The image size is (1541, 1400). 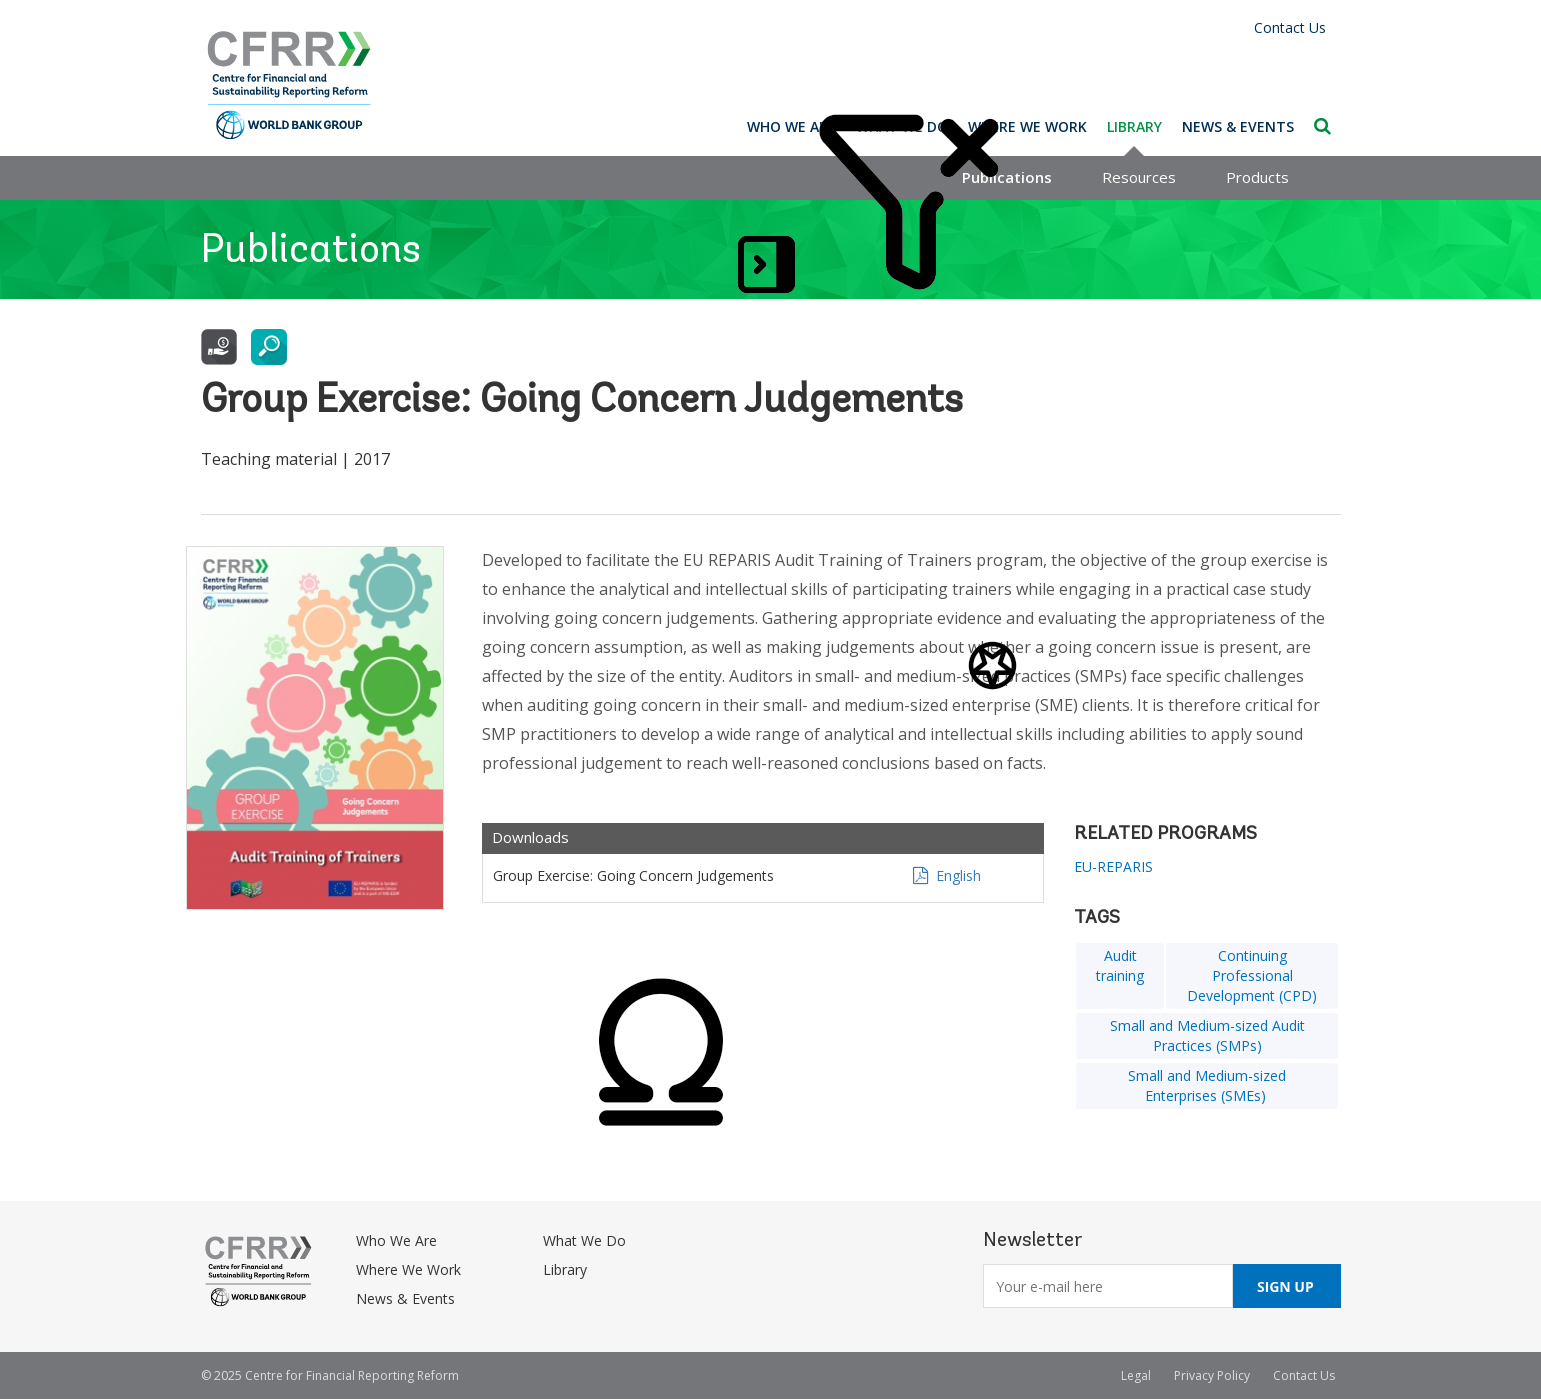 I want to click on clear all active filters, so click(x=911, y=198).